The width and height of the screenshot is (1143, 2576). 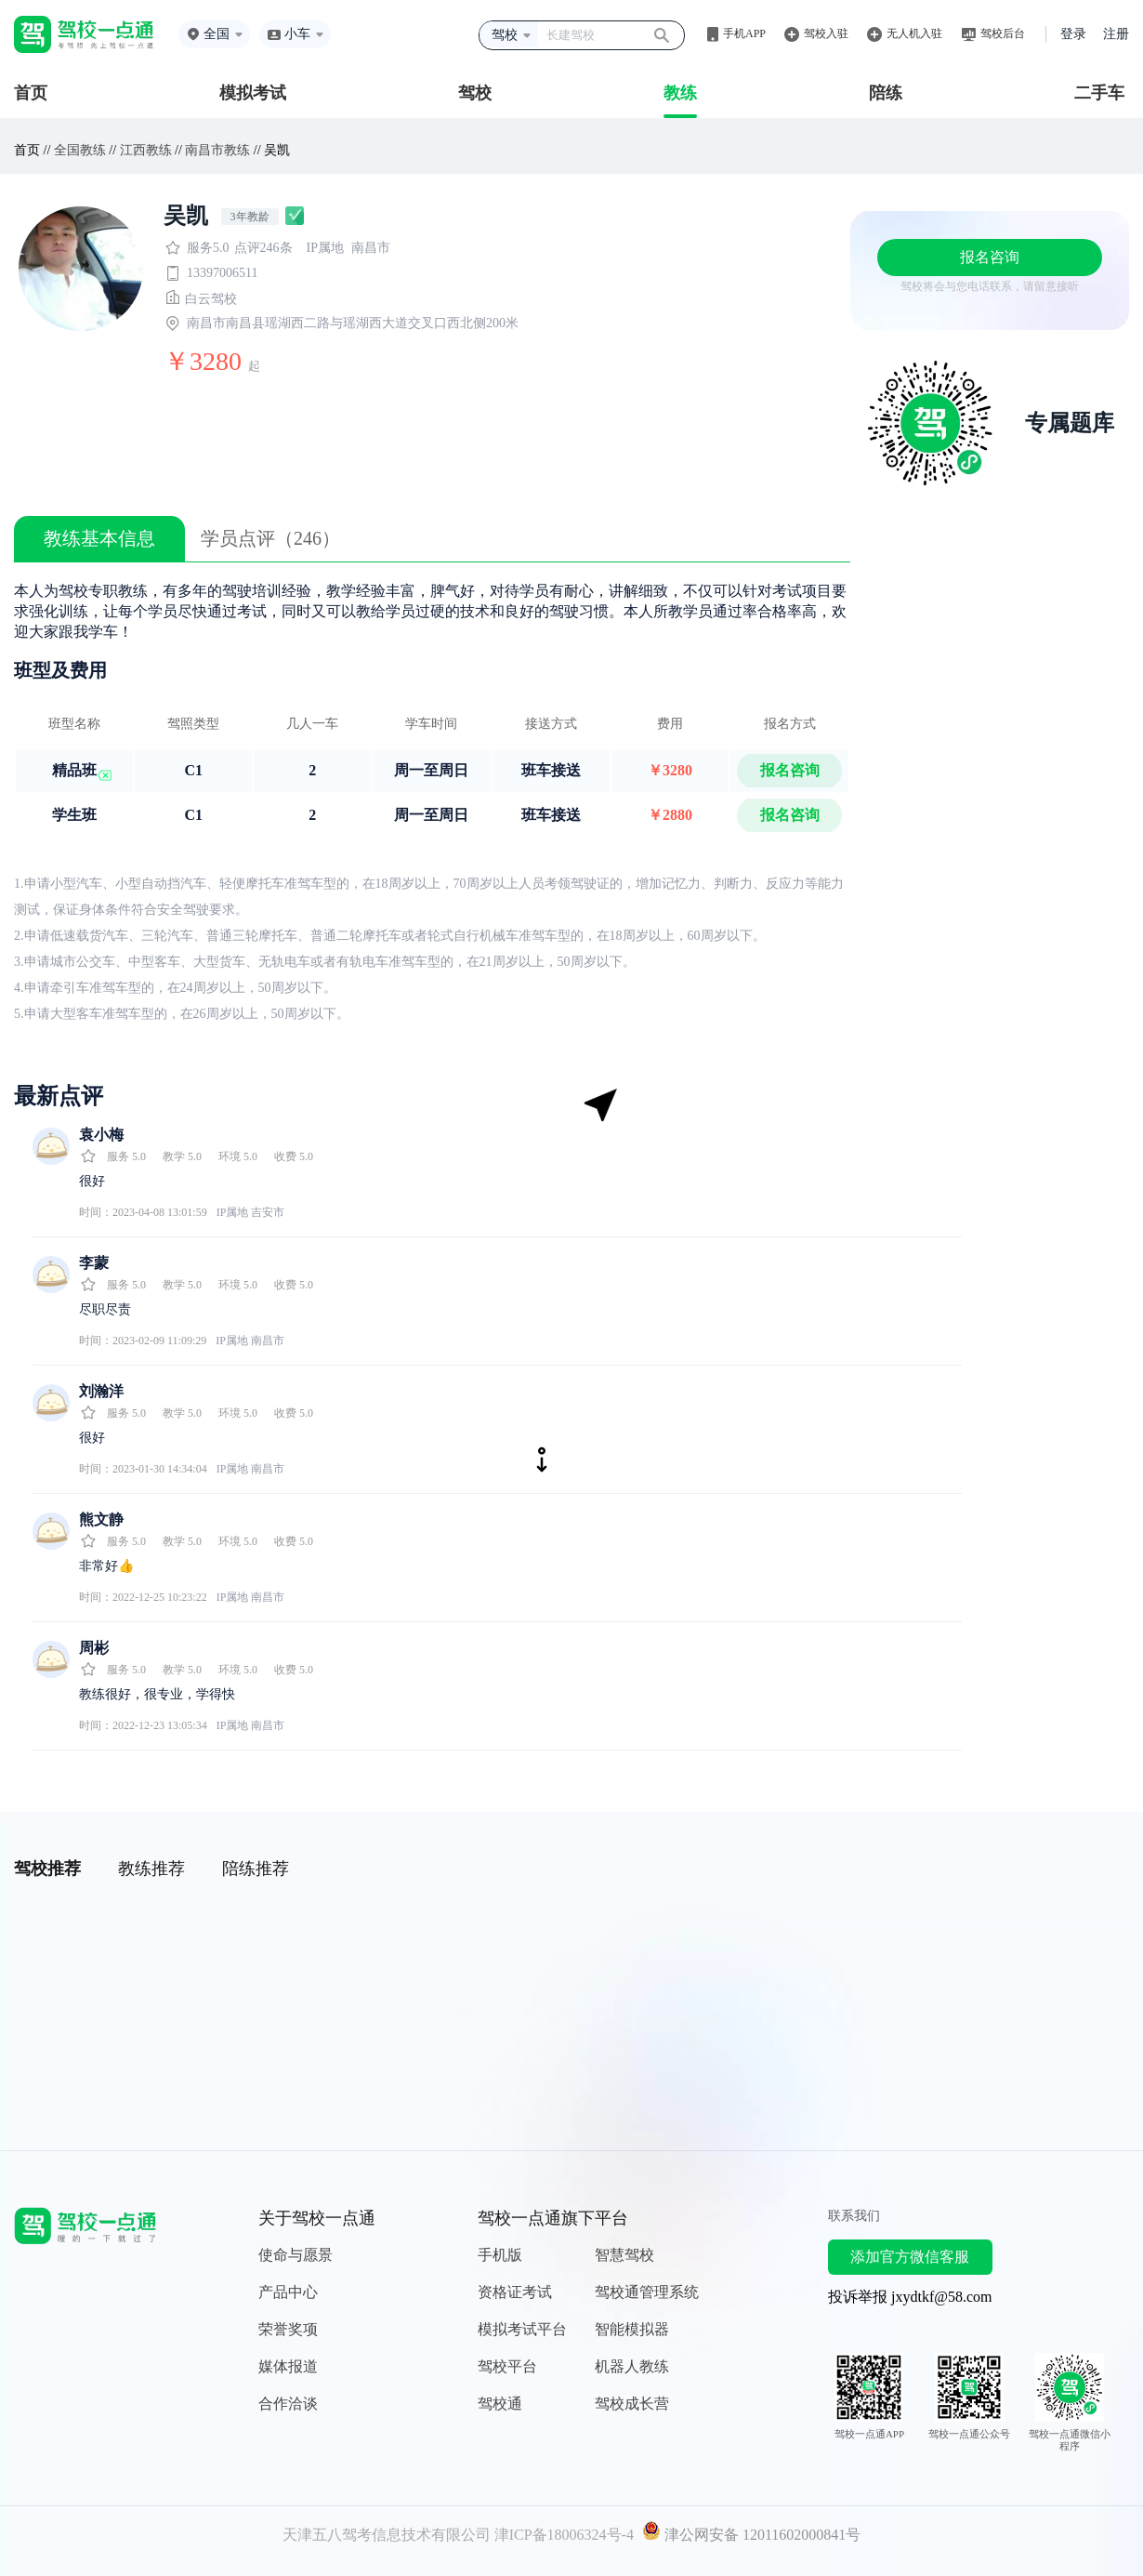 What do you see at coordinates (542, 1460) in the screenshot?
I see `move item down in a list` at bounding box center [542, 1460].